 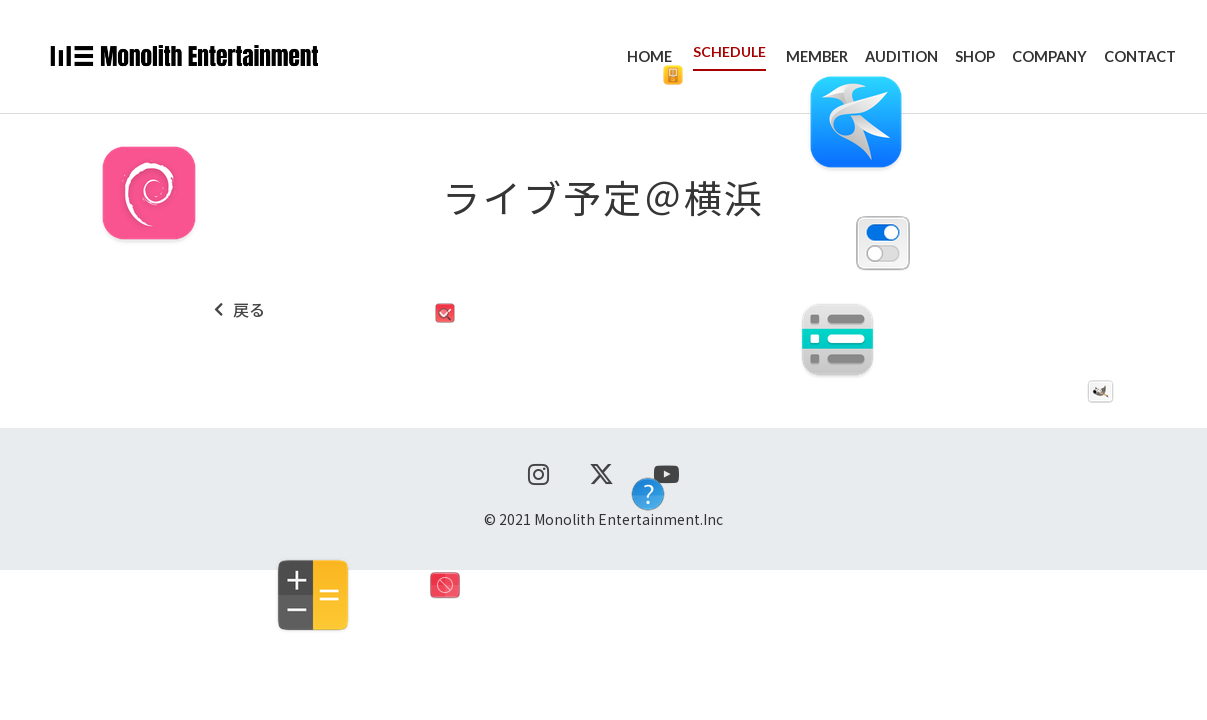 What do you see at coordinates (445, 584) in the screenshot?
I see `indicates a missing or unavailable image` at bounding box center [445, 584].